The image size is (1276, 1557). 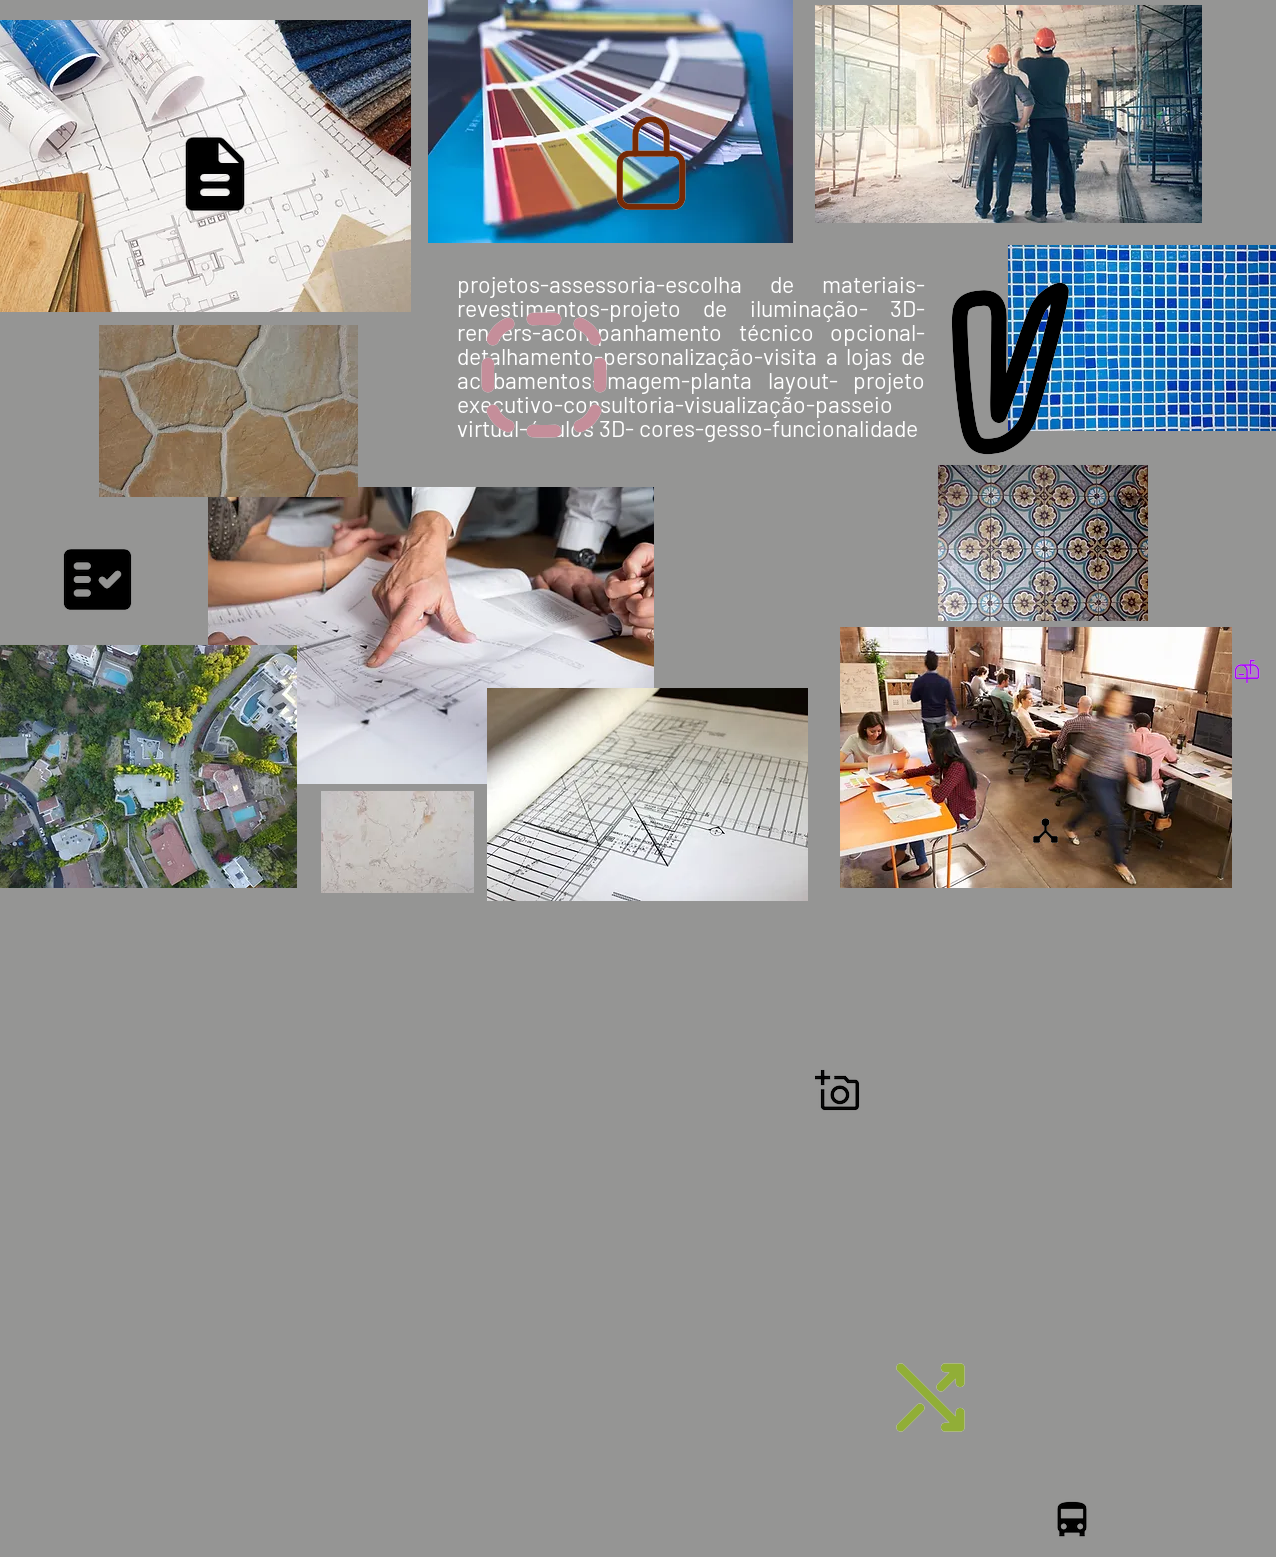 What do you see at coordinates (97, 579) in the screenshot?
I see `verify checklist items` at bounding box center [97, 579].